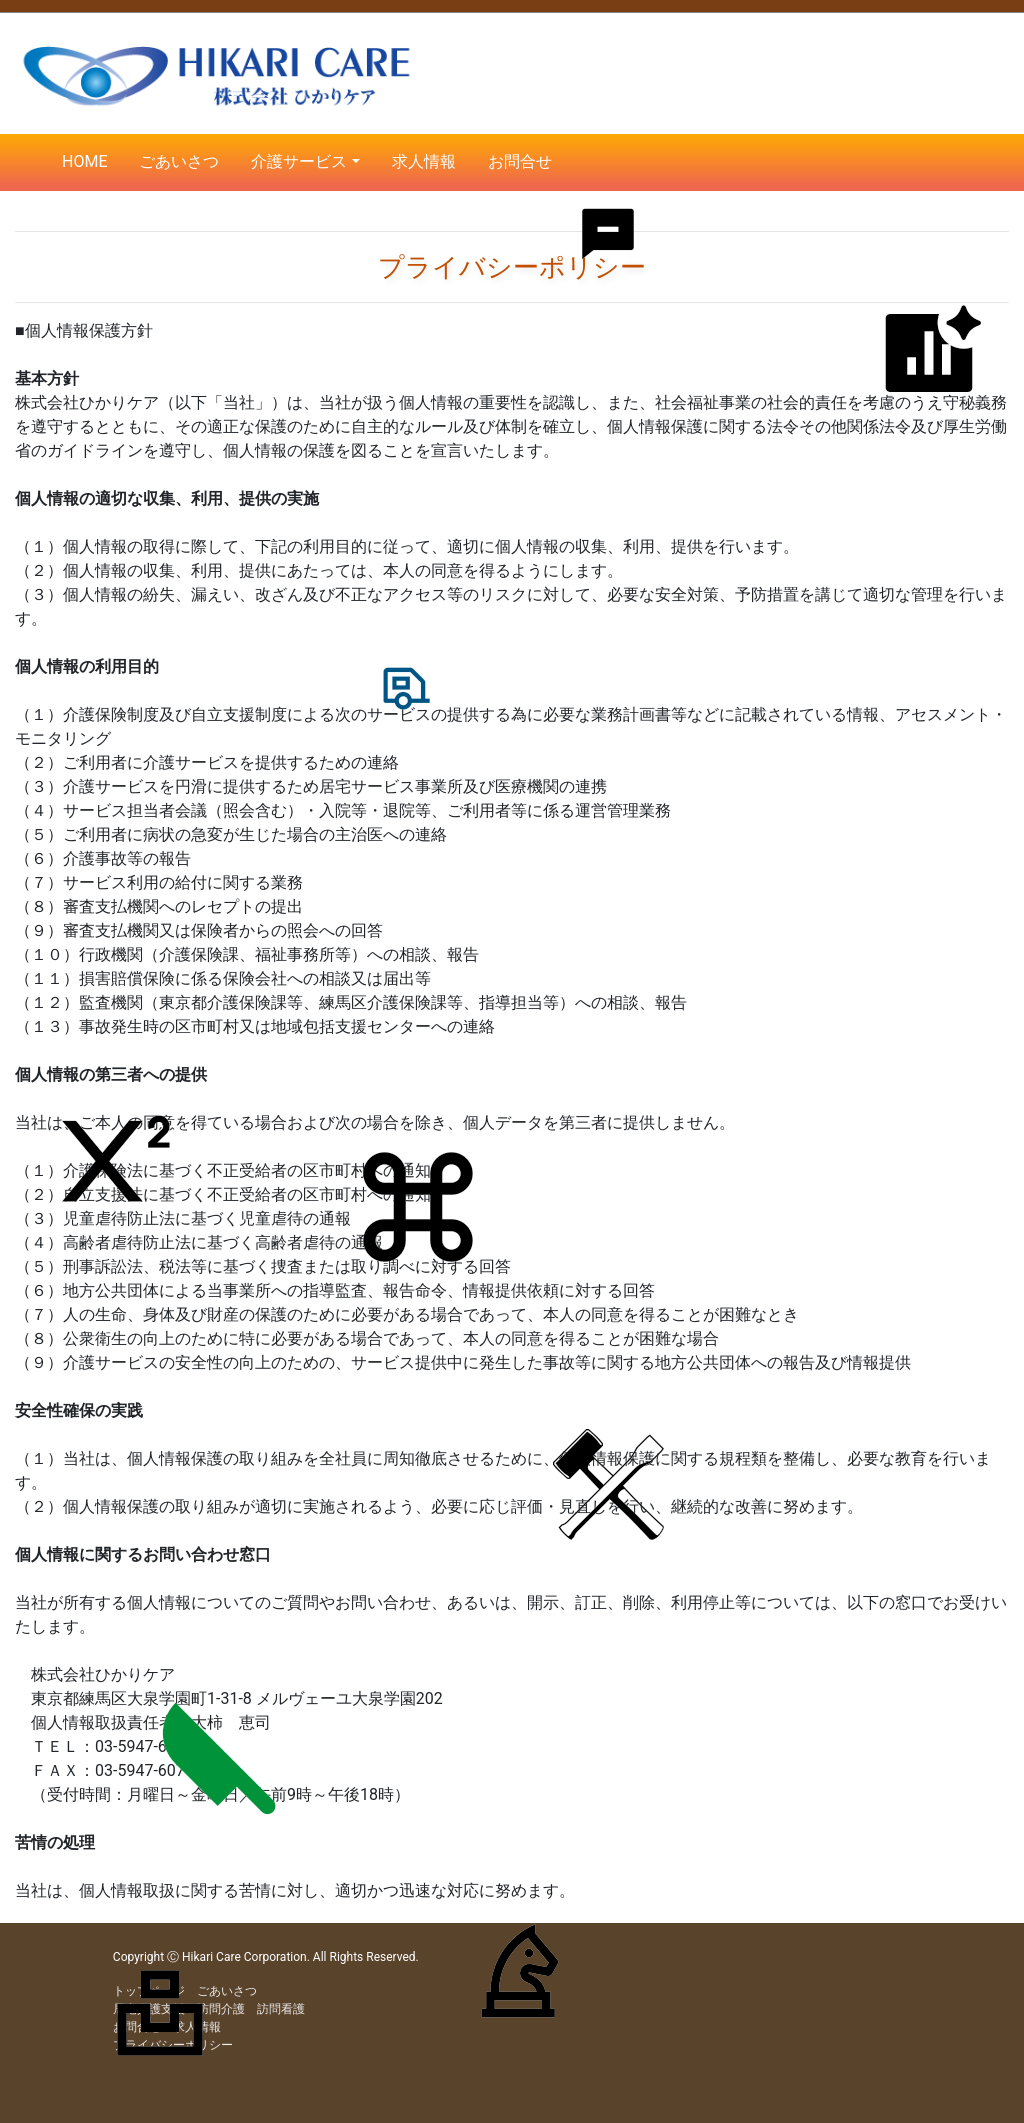 The image size is (1024, 2123). What do you see at coordinates (418, 1207) in the screenshot?
I see `command key symbol for keyboard shortcuts` at bounding box center [418, 1207].